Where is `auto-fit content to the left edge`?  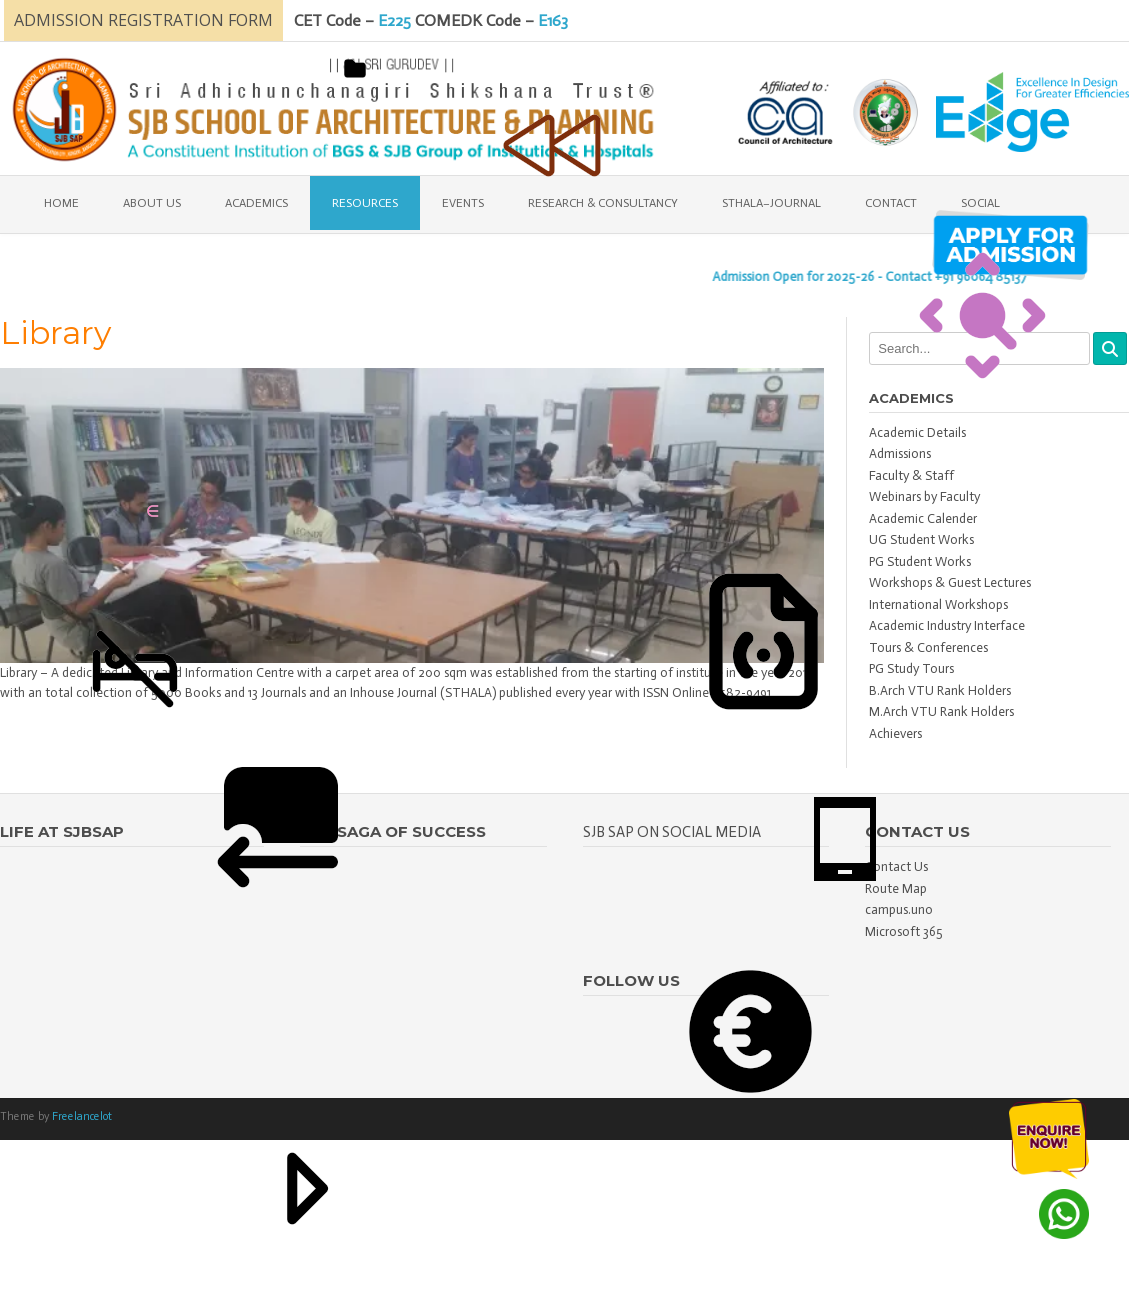 auto-fit content to the left edge is located at coordinates (281, 824).